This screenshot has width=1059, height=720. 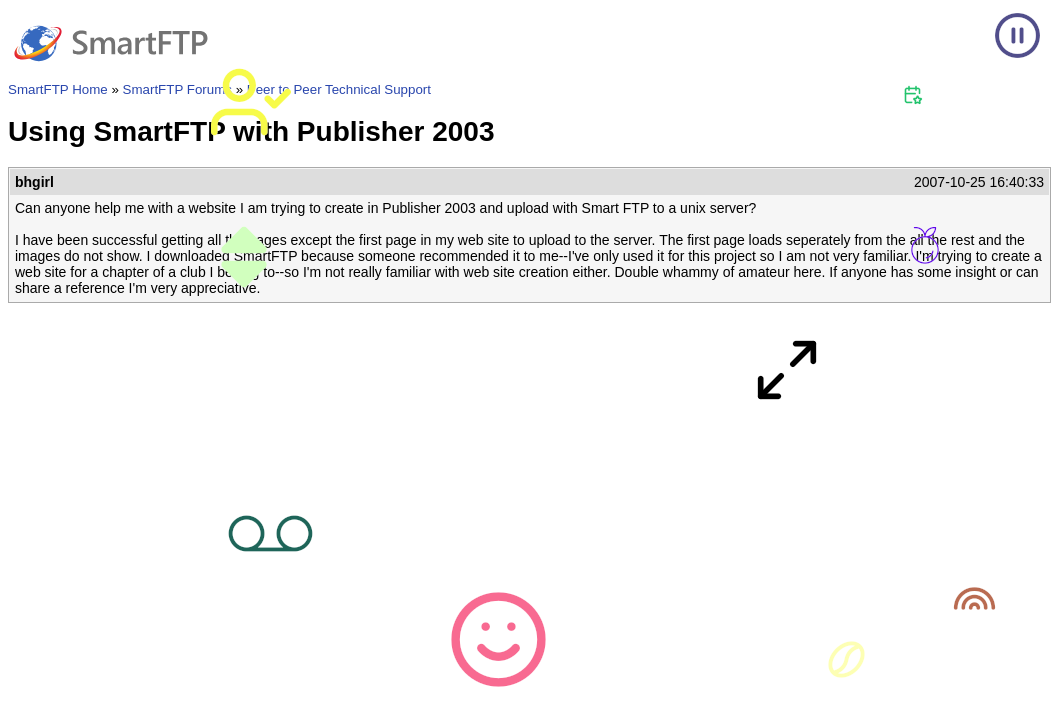 I want to click on indicates pride or LGBTQ+ related content, so click(x=974, y=598).